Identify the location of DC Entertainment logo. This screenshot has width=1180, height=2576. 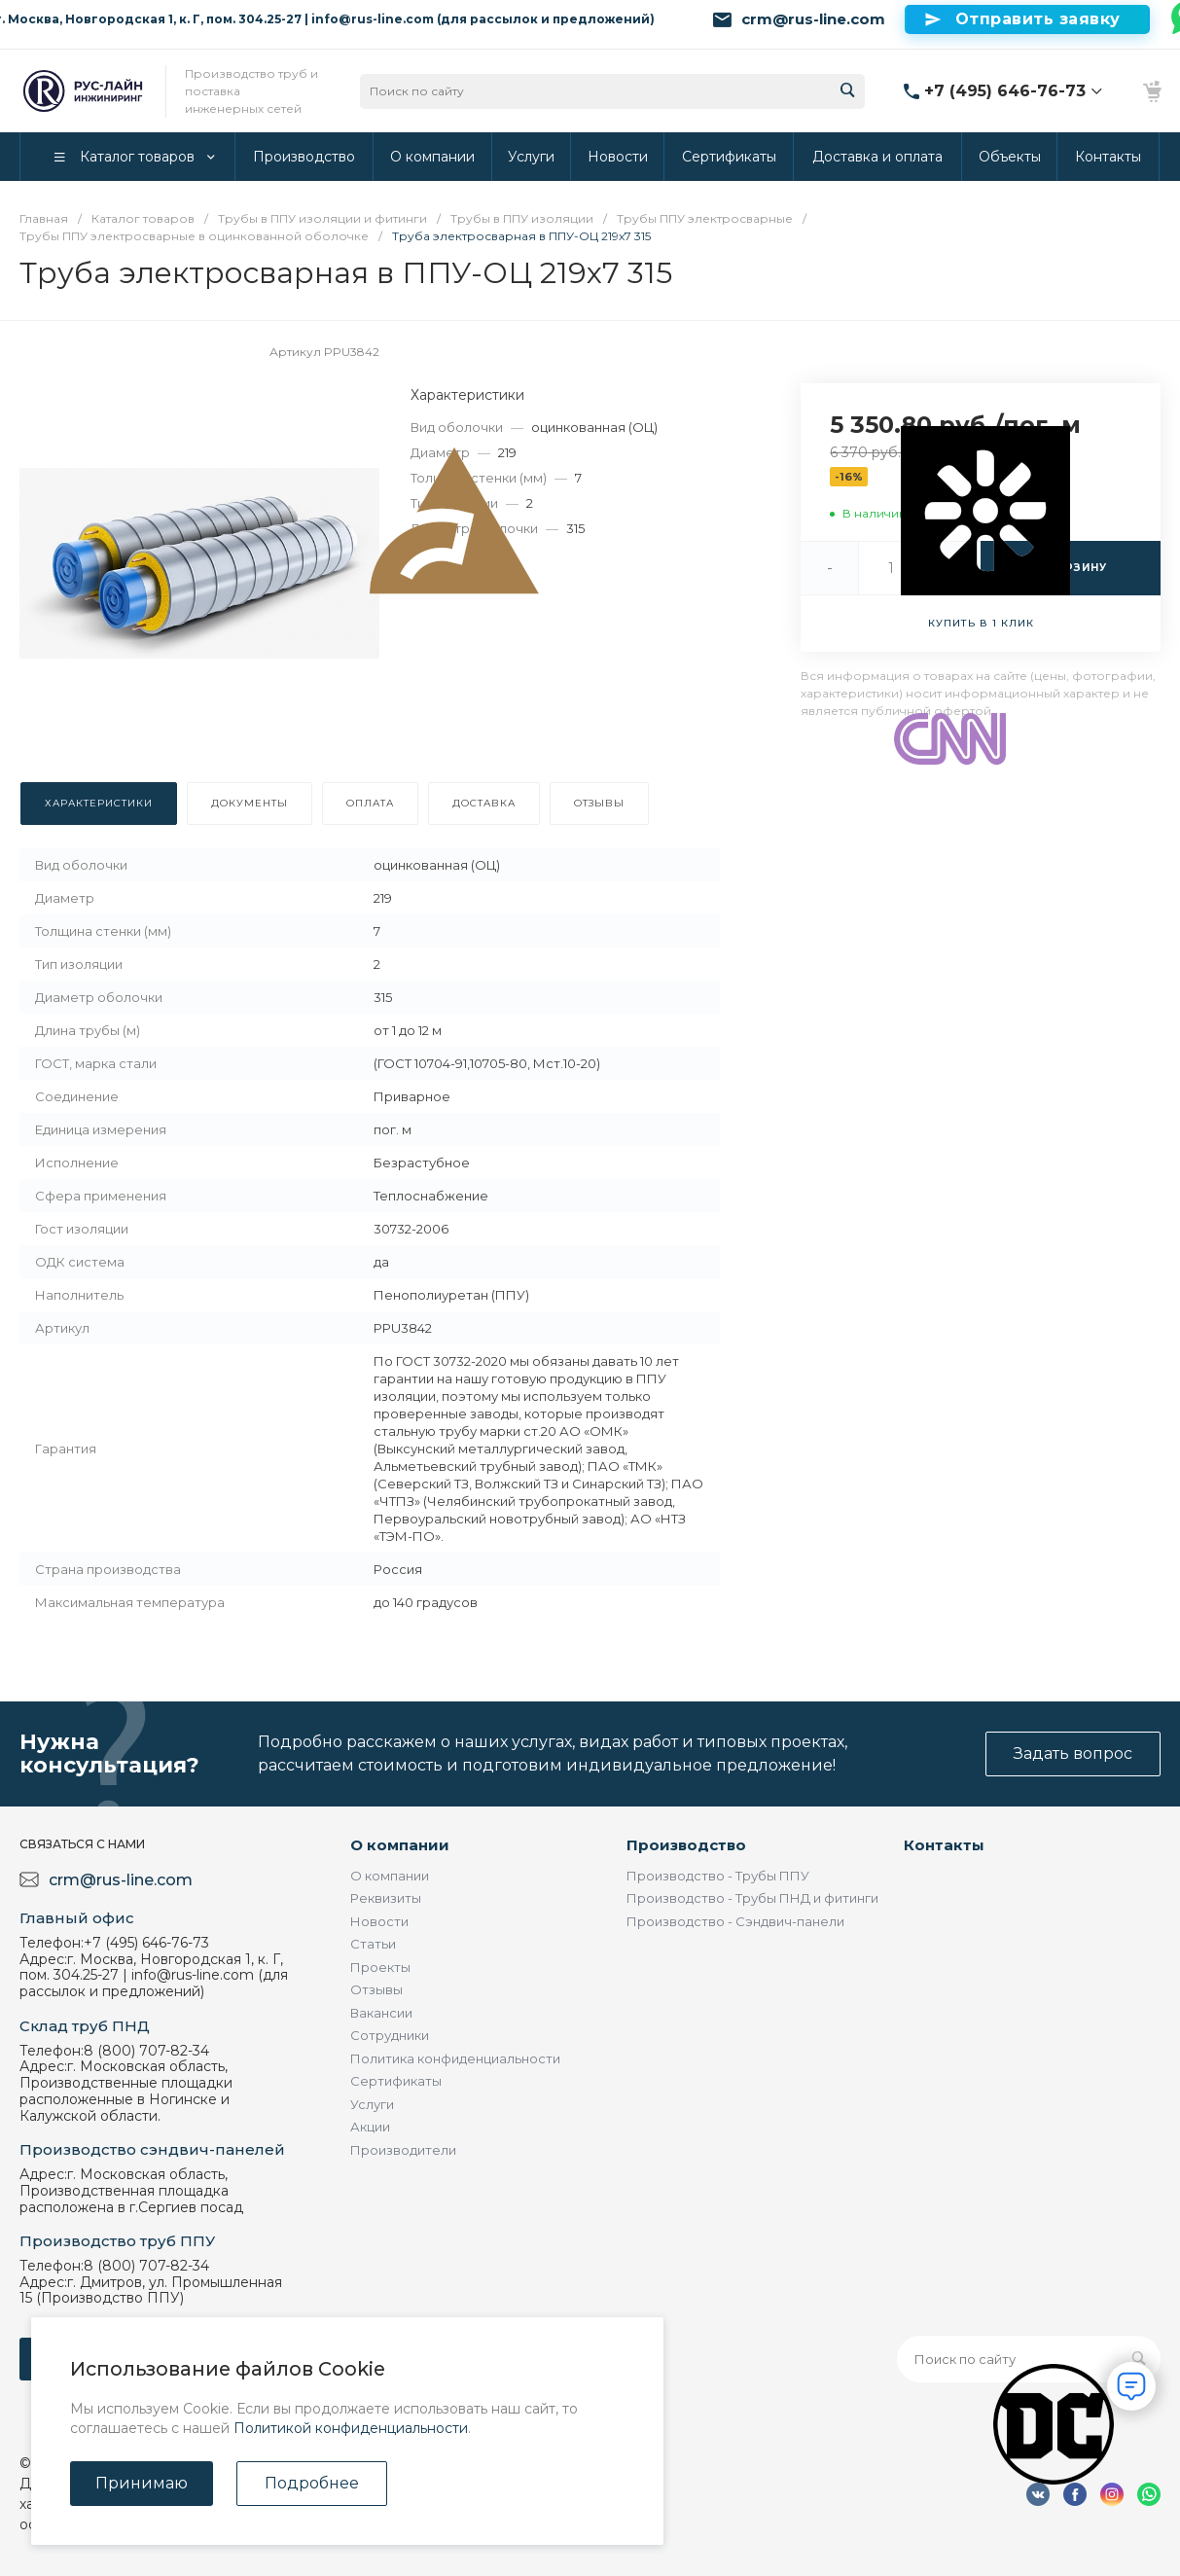
(1054, 2424).